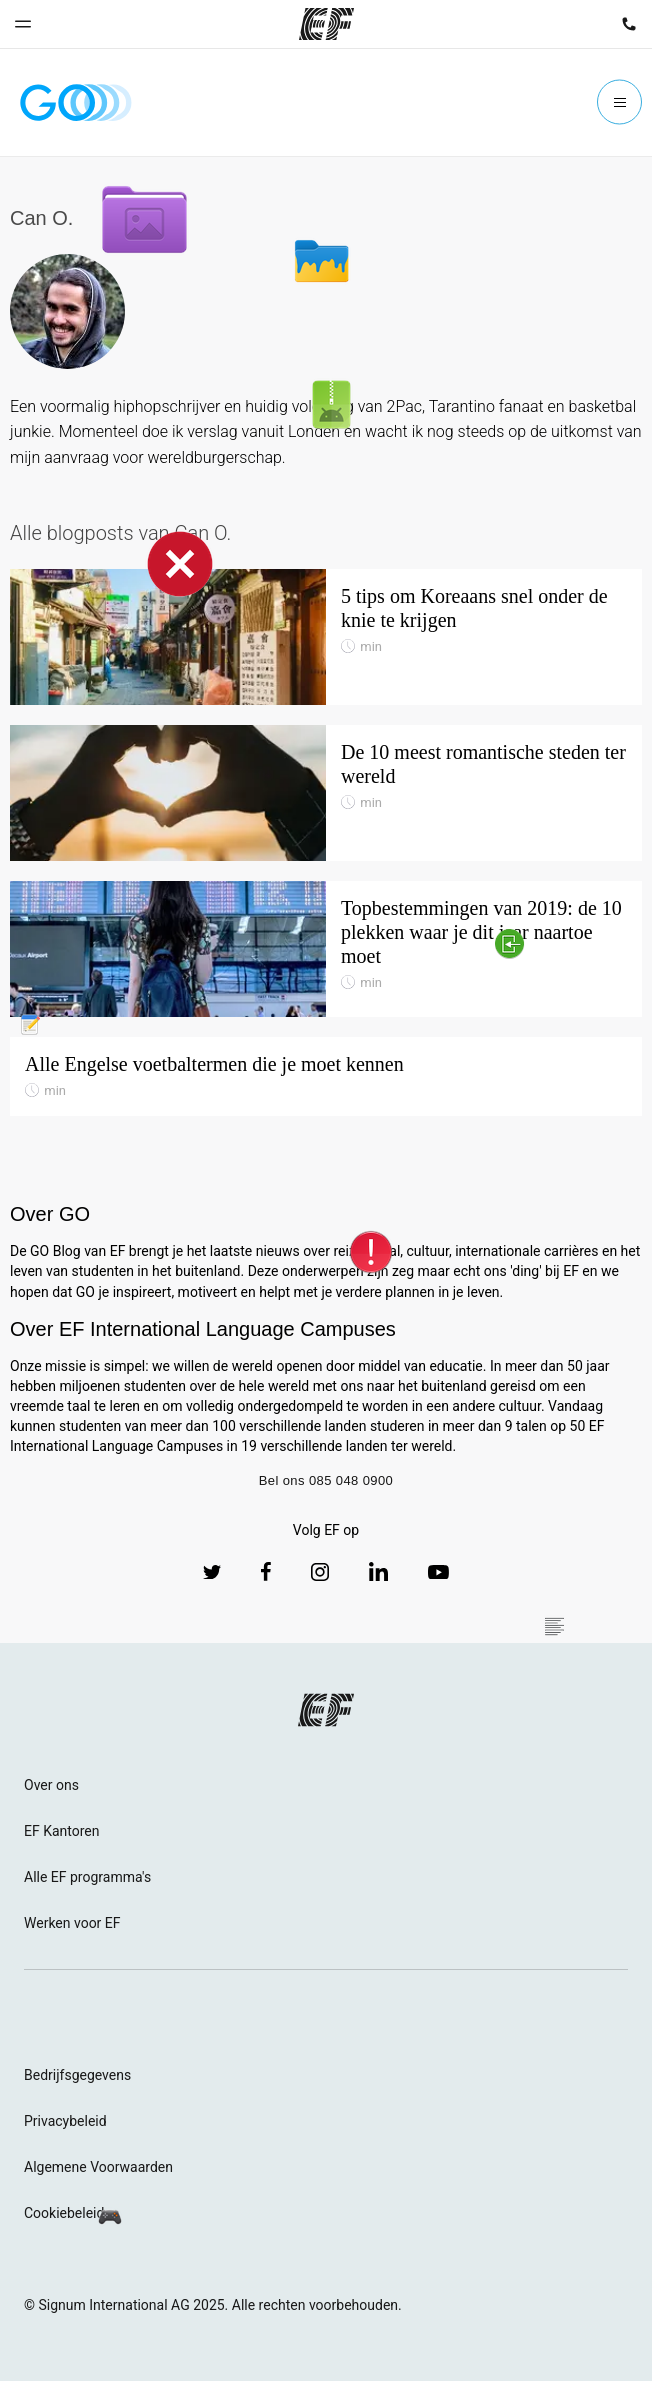 This screenshot has height=2381, width=652. What do you see at coordinates (321, 262) in the screenshot?
I see `open folder to view contents` at bounding box center [321, 262].